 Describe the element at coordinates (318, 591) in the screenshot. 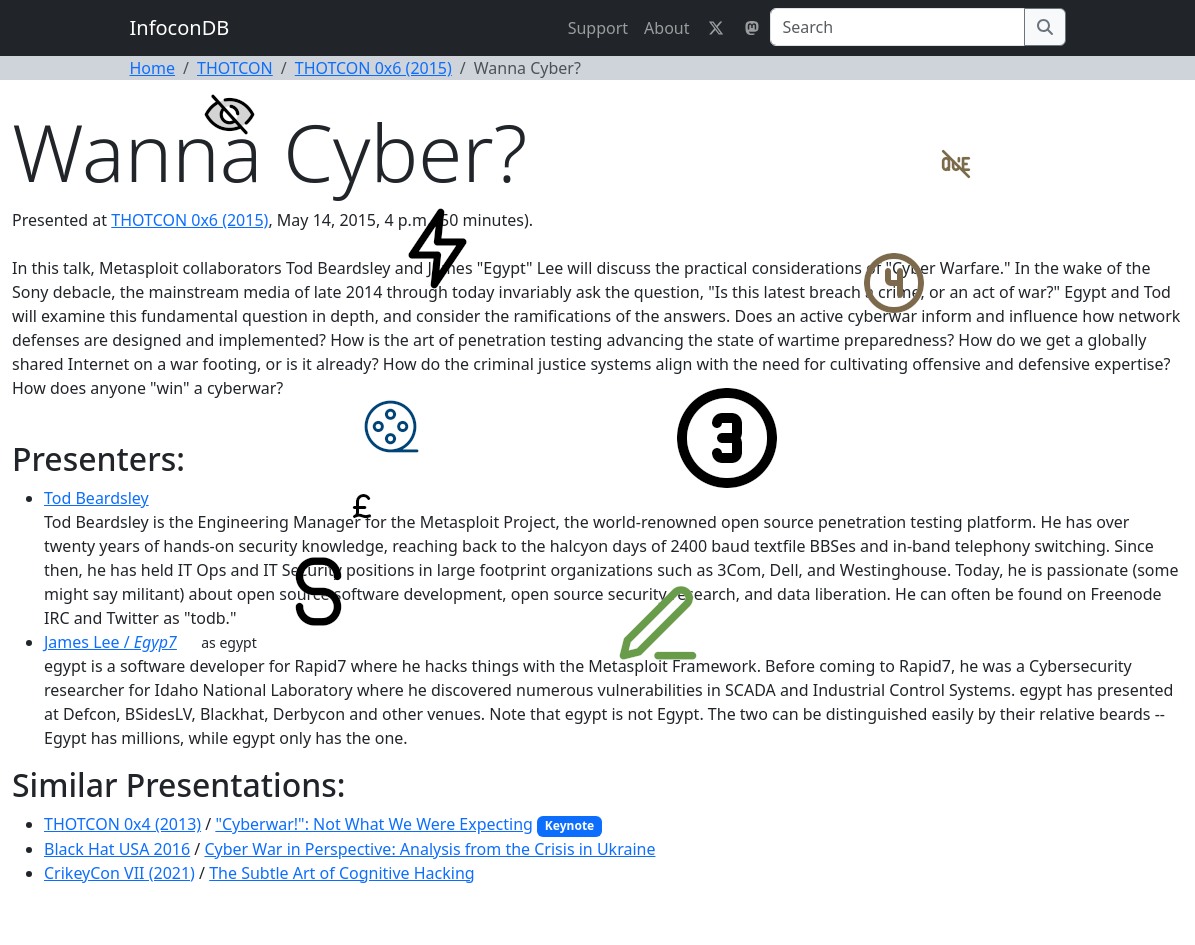

I see `indicates an item starting with the letter S` at that location.